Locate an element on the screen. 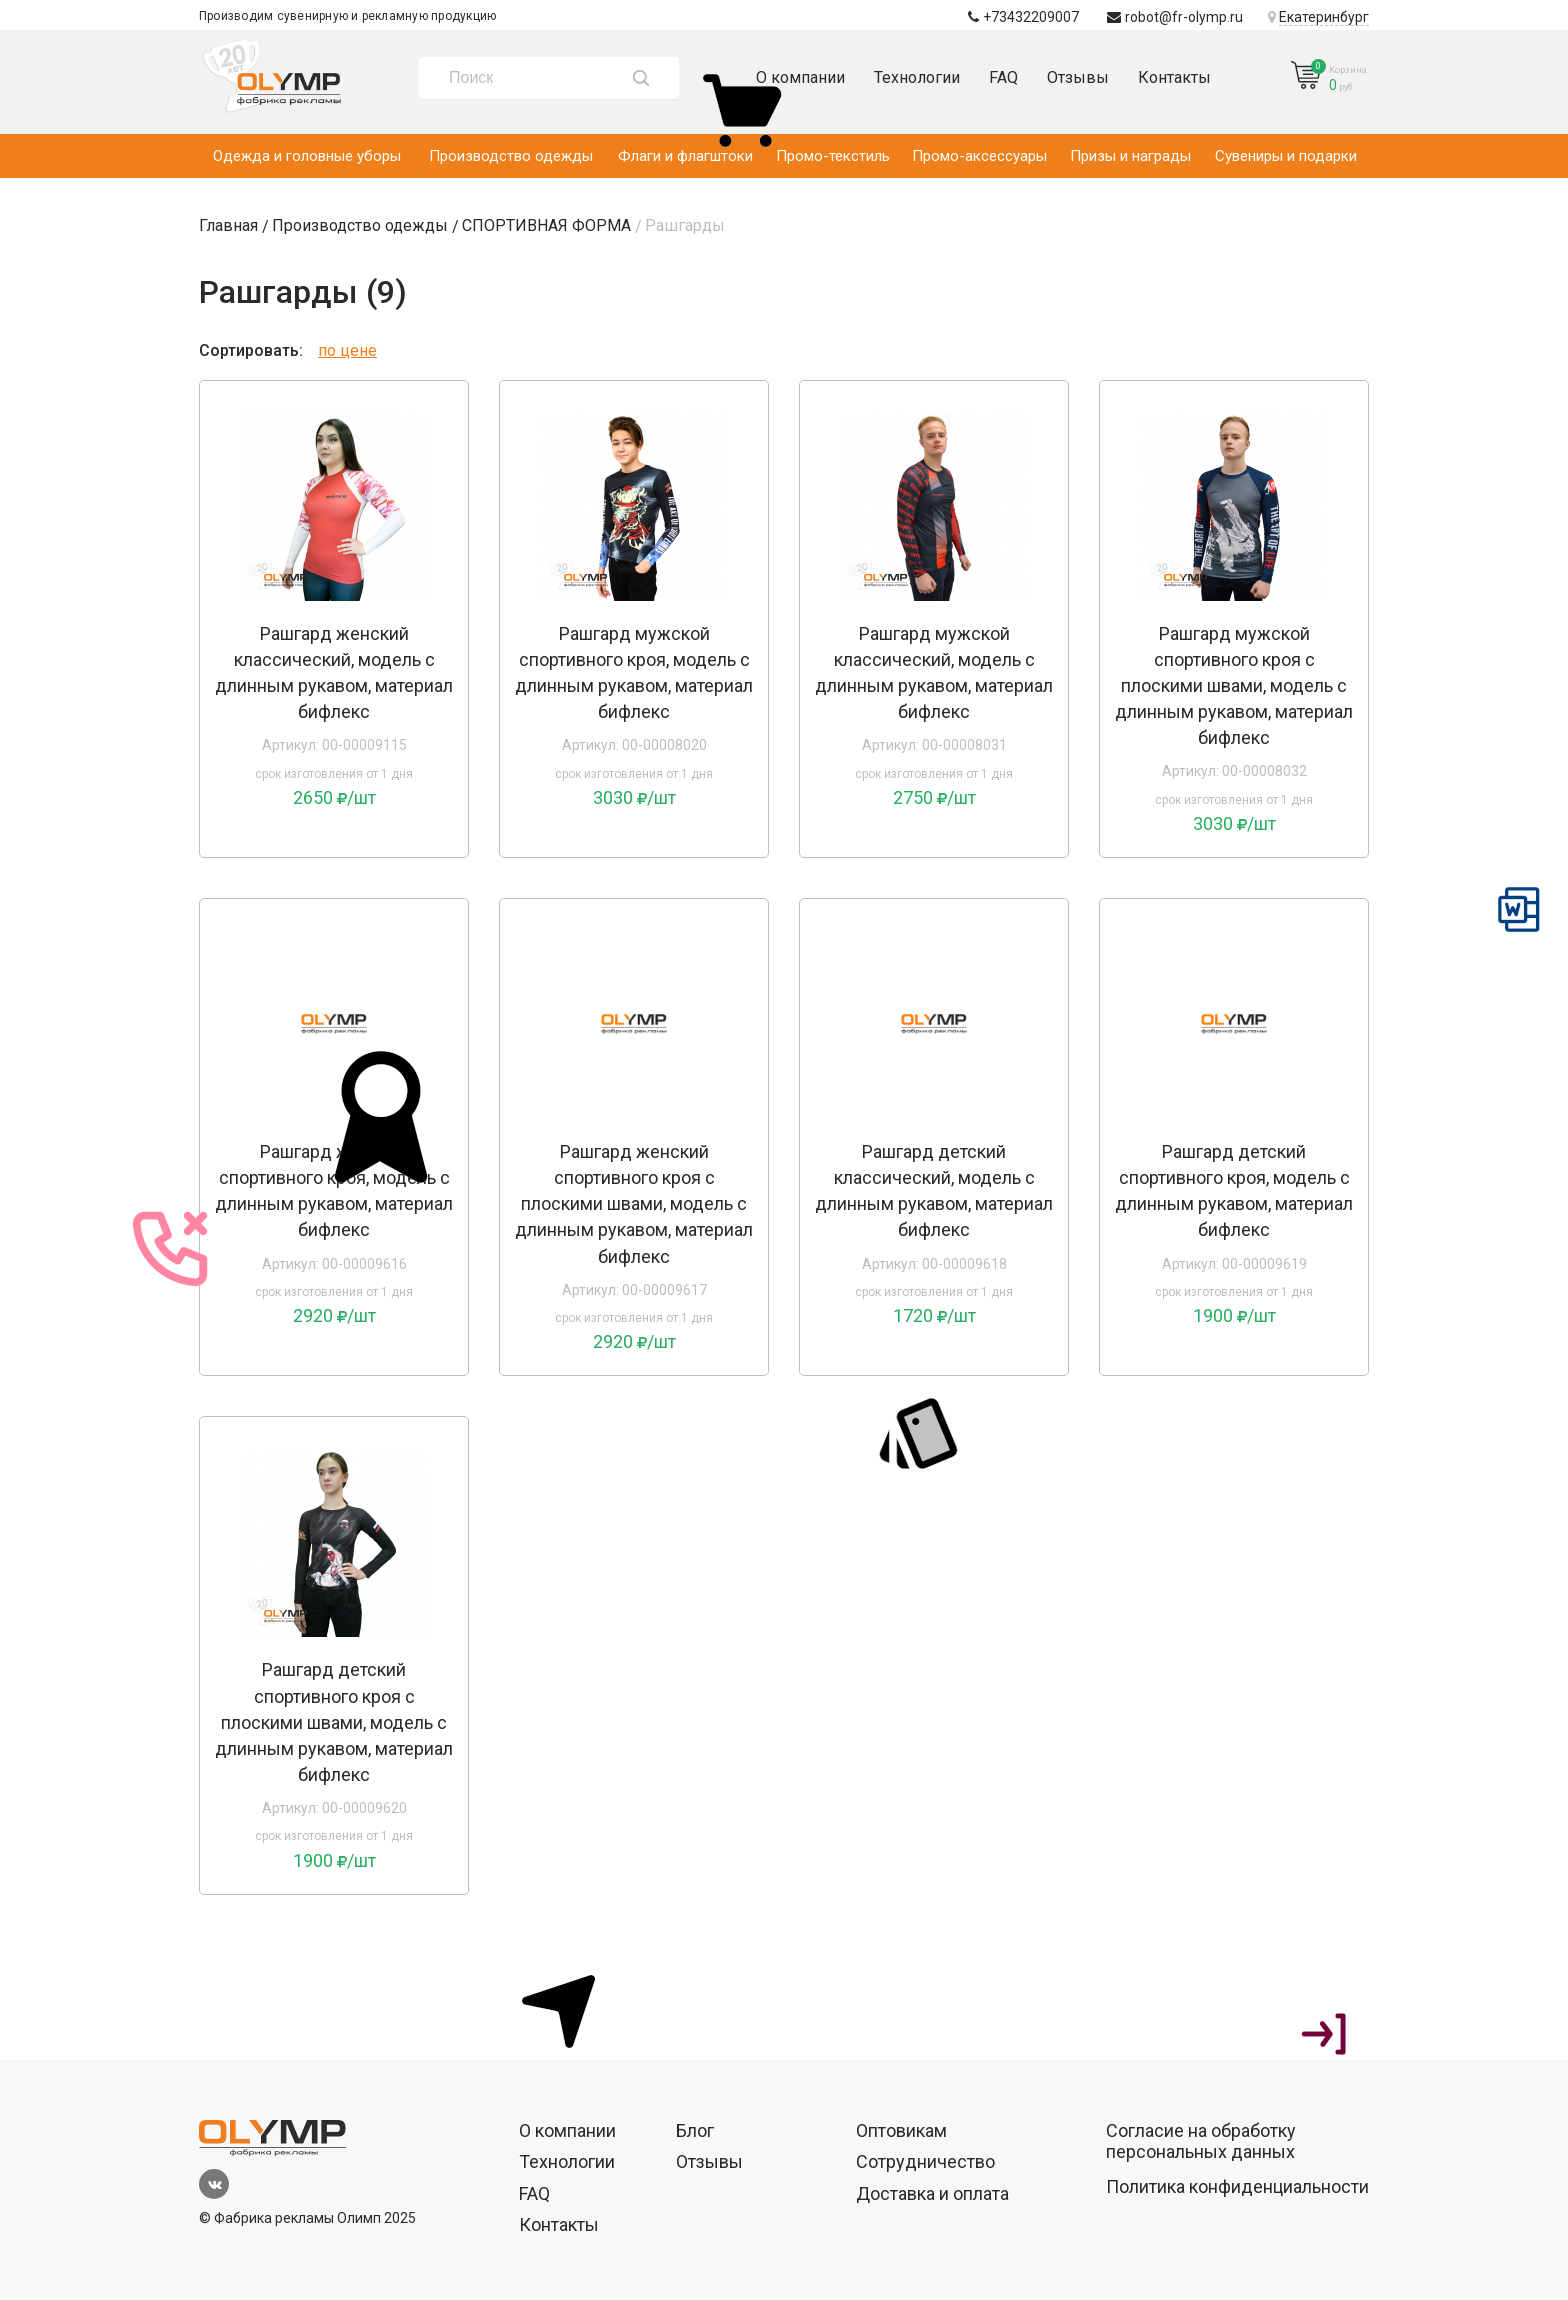 This screenshot has width=1568, height=2300. view your shopping cart is located at coordinates (743, 110).